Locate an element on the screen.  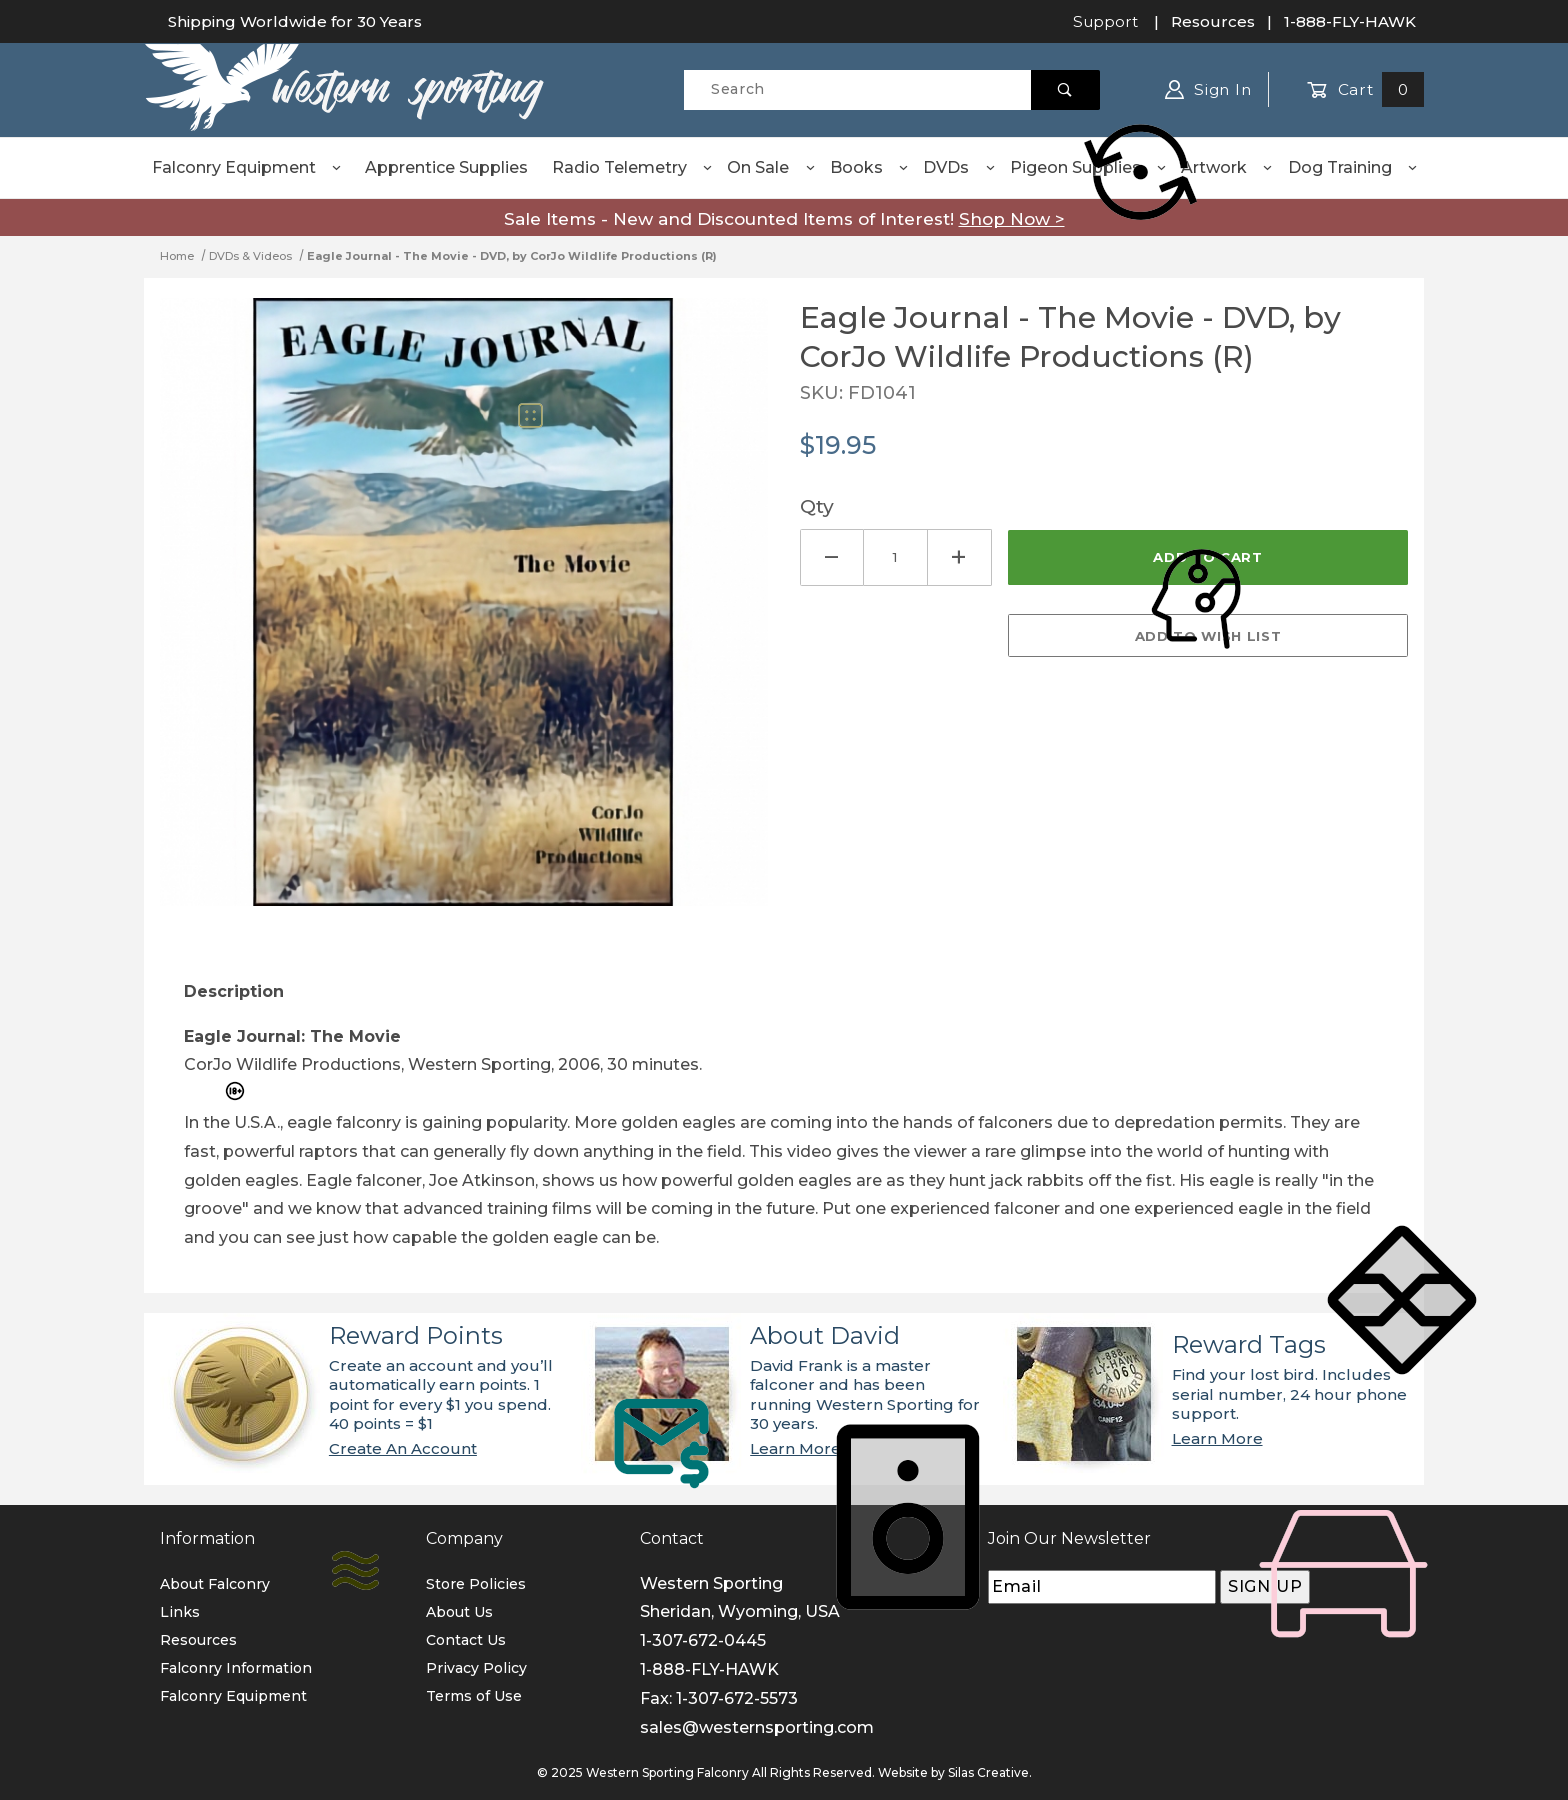
indicates water or aquatic features is located at coordinates (355, 1570).